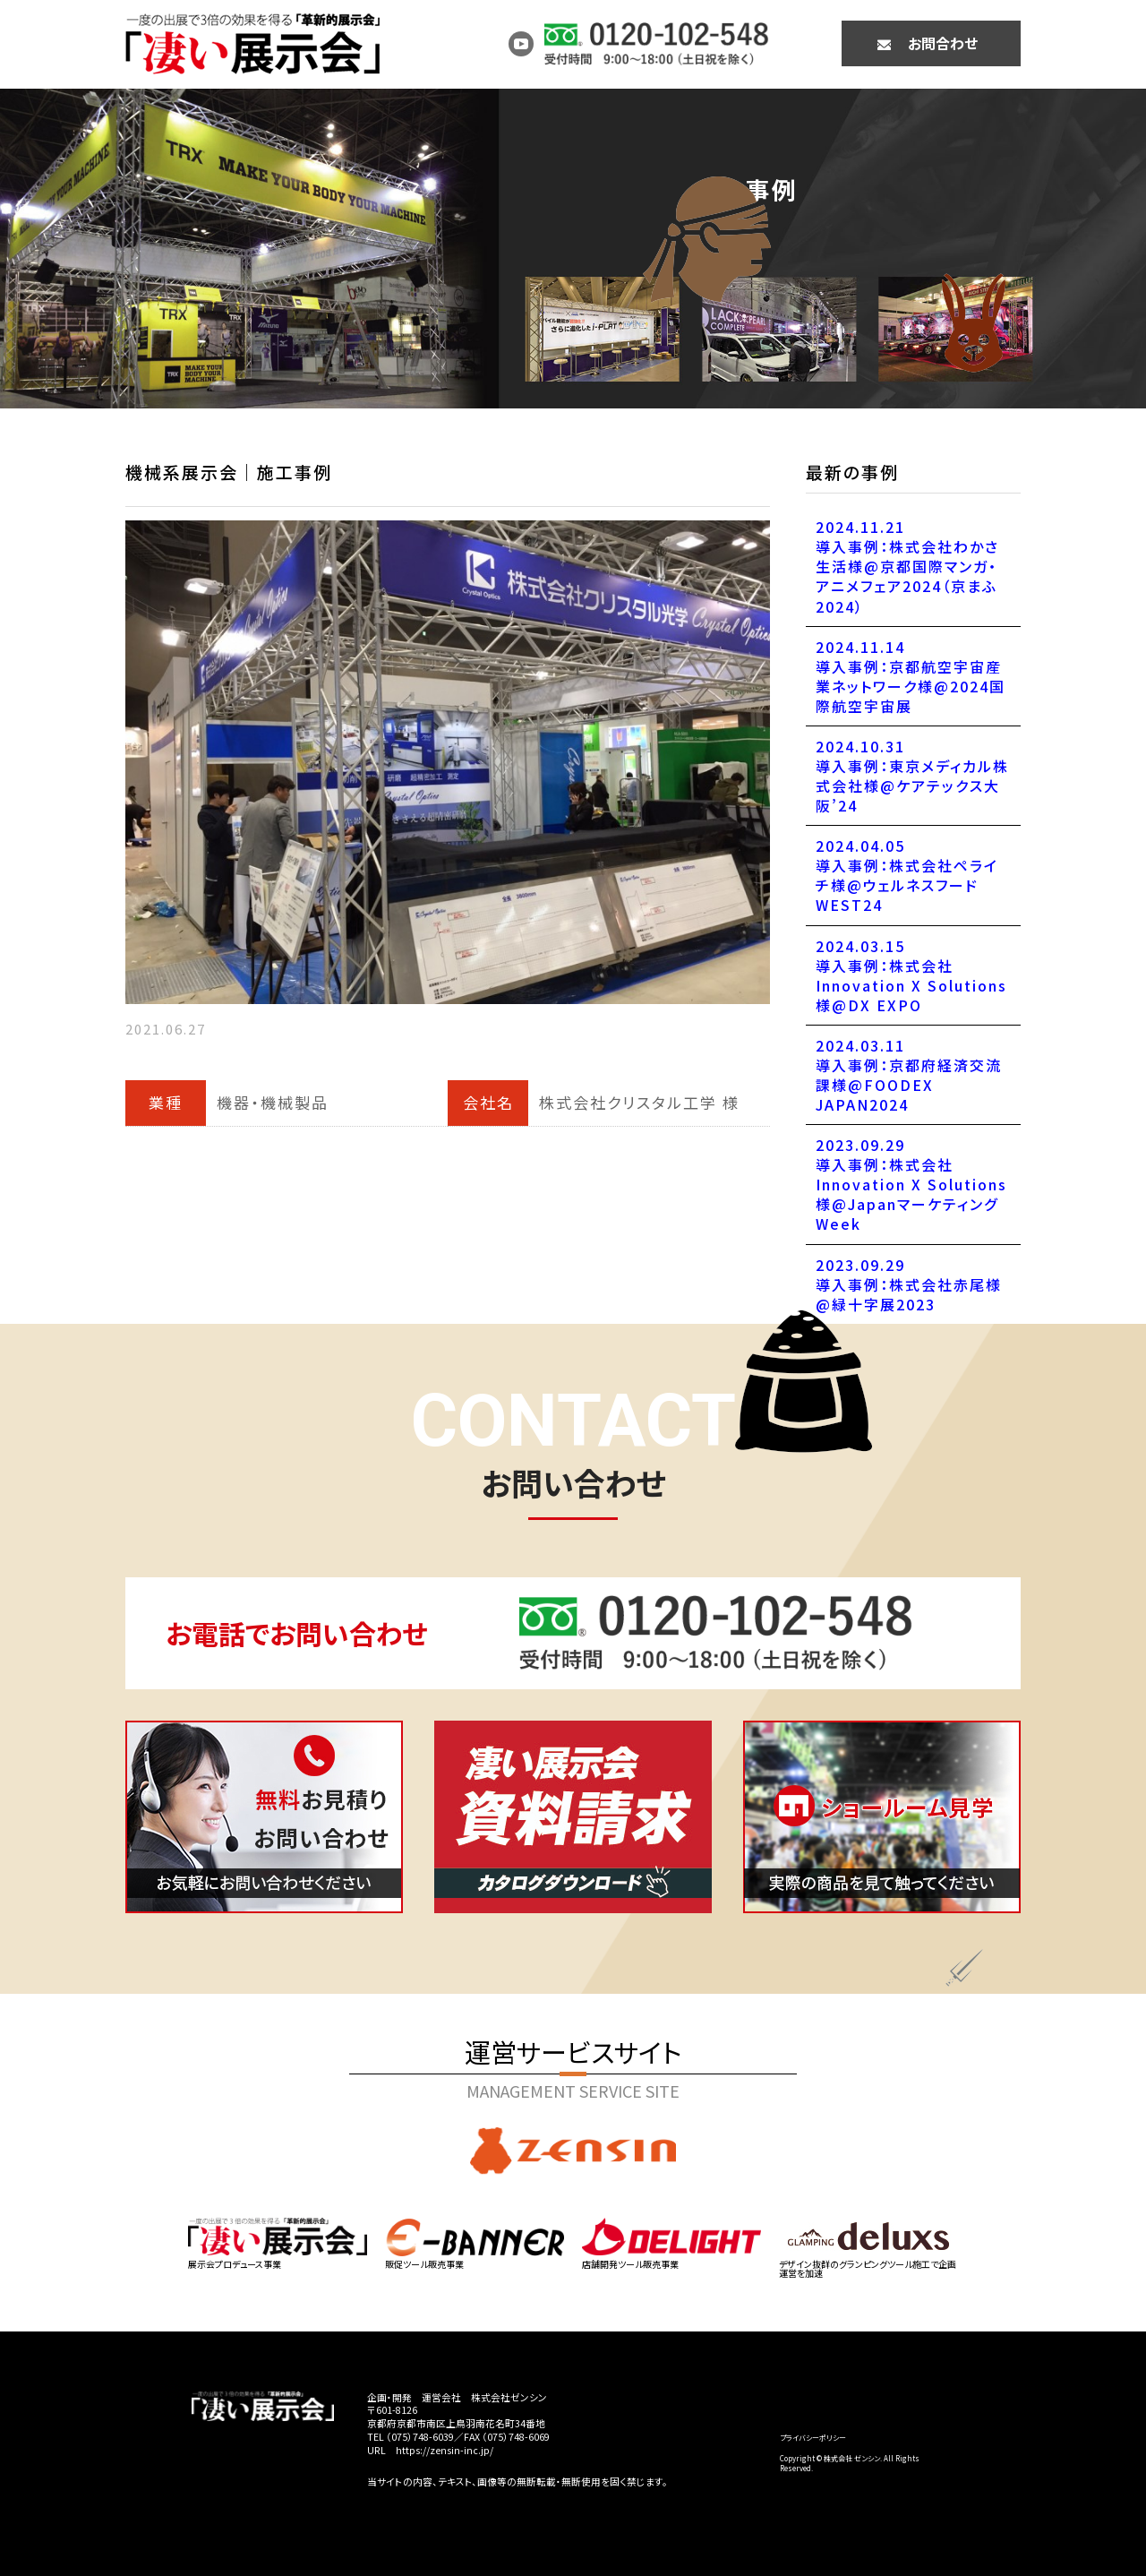  What do you see at coordinates (802, 1377) in the screenshot?
I see `indicates a powder or ingredient item in inventory` at bounding box center [802, 1377].